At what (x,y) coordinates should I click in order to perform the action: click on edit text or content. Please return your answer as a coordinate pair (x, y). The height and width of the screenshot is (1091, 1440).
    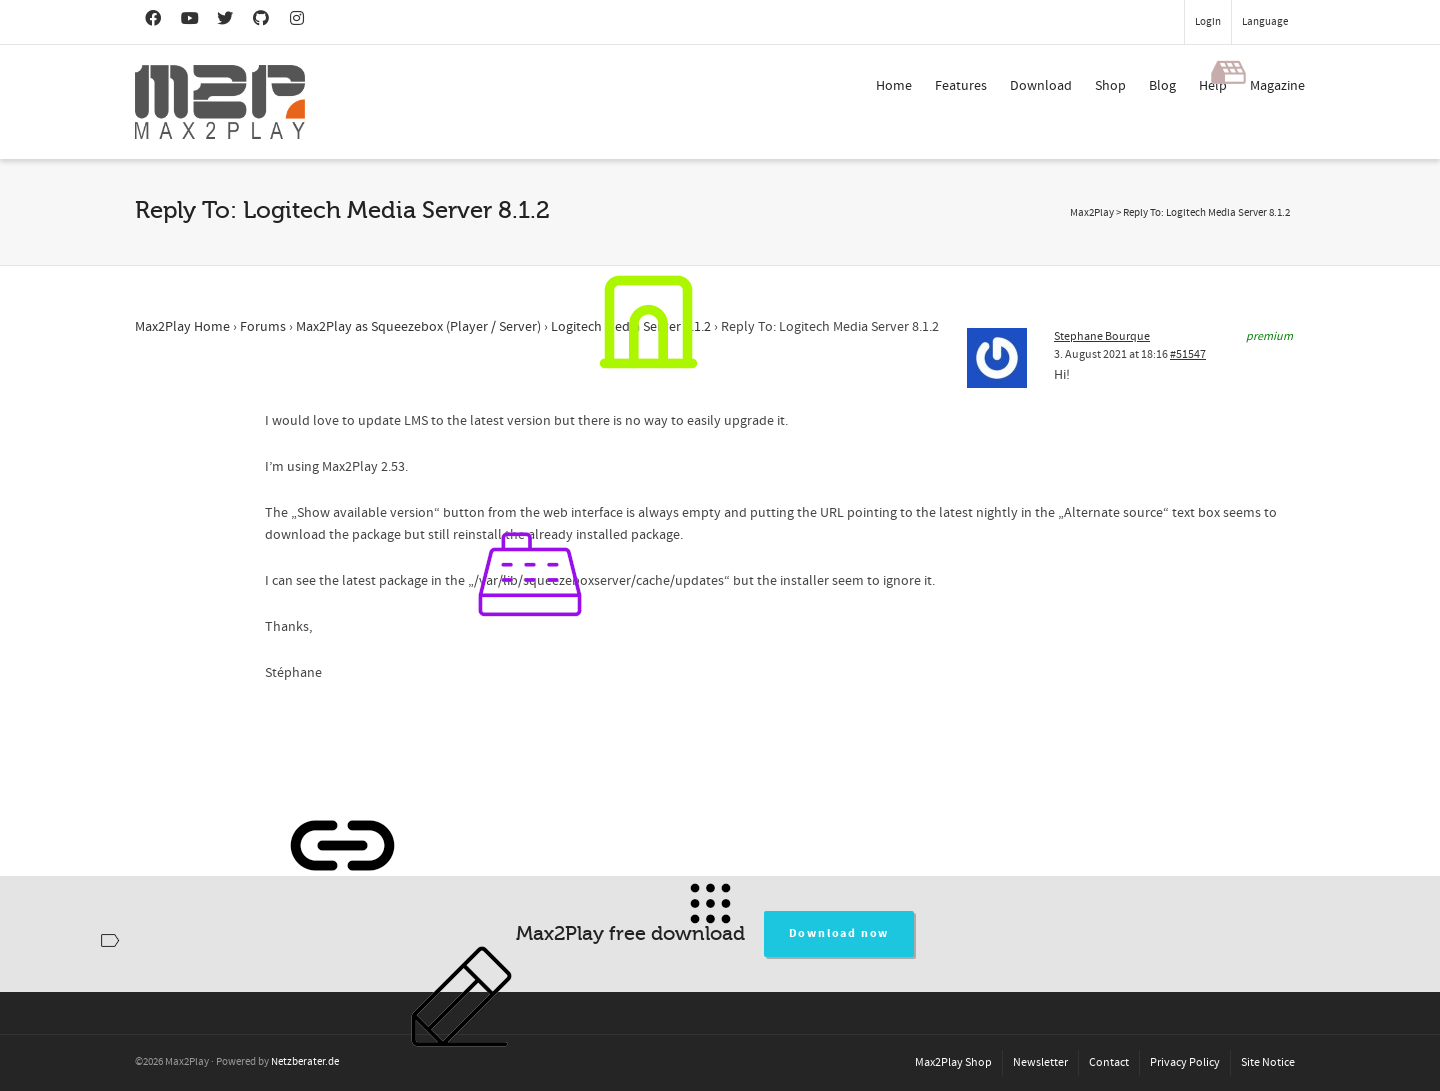
    Looking at the image, I should click on (459, 998).